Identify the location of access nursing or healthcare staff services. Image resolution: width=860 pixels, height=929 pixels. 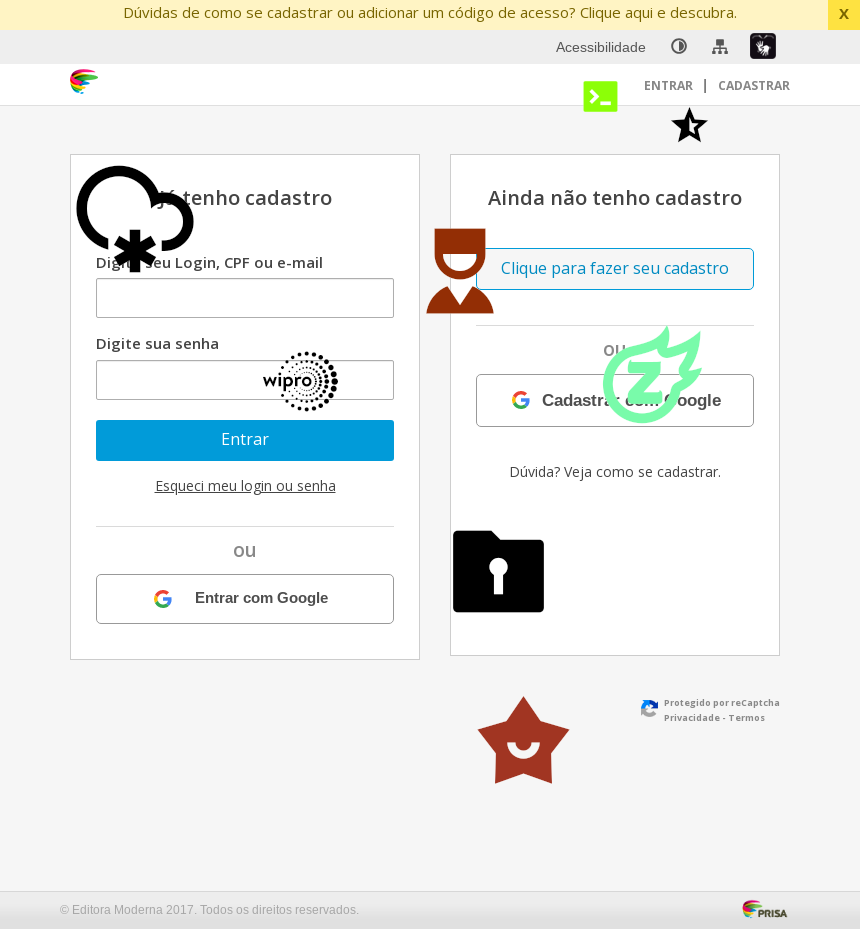
(460, 271).